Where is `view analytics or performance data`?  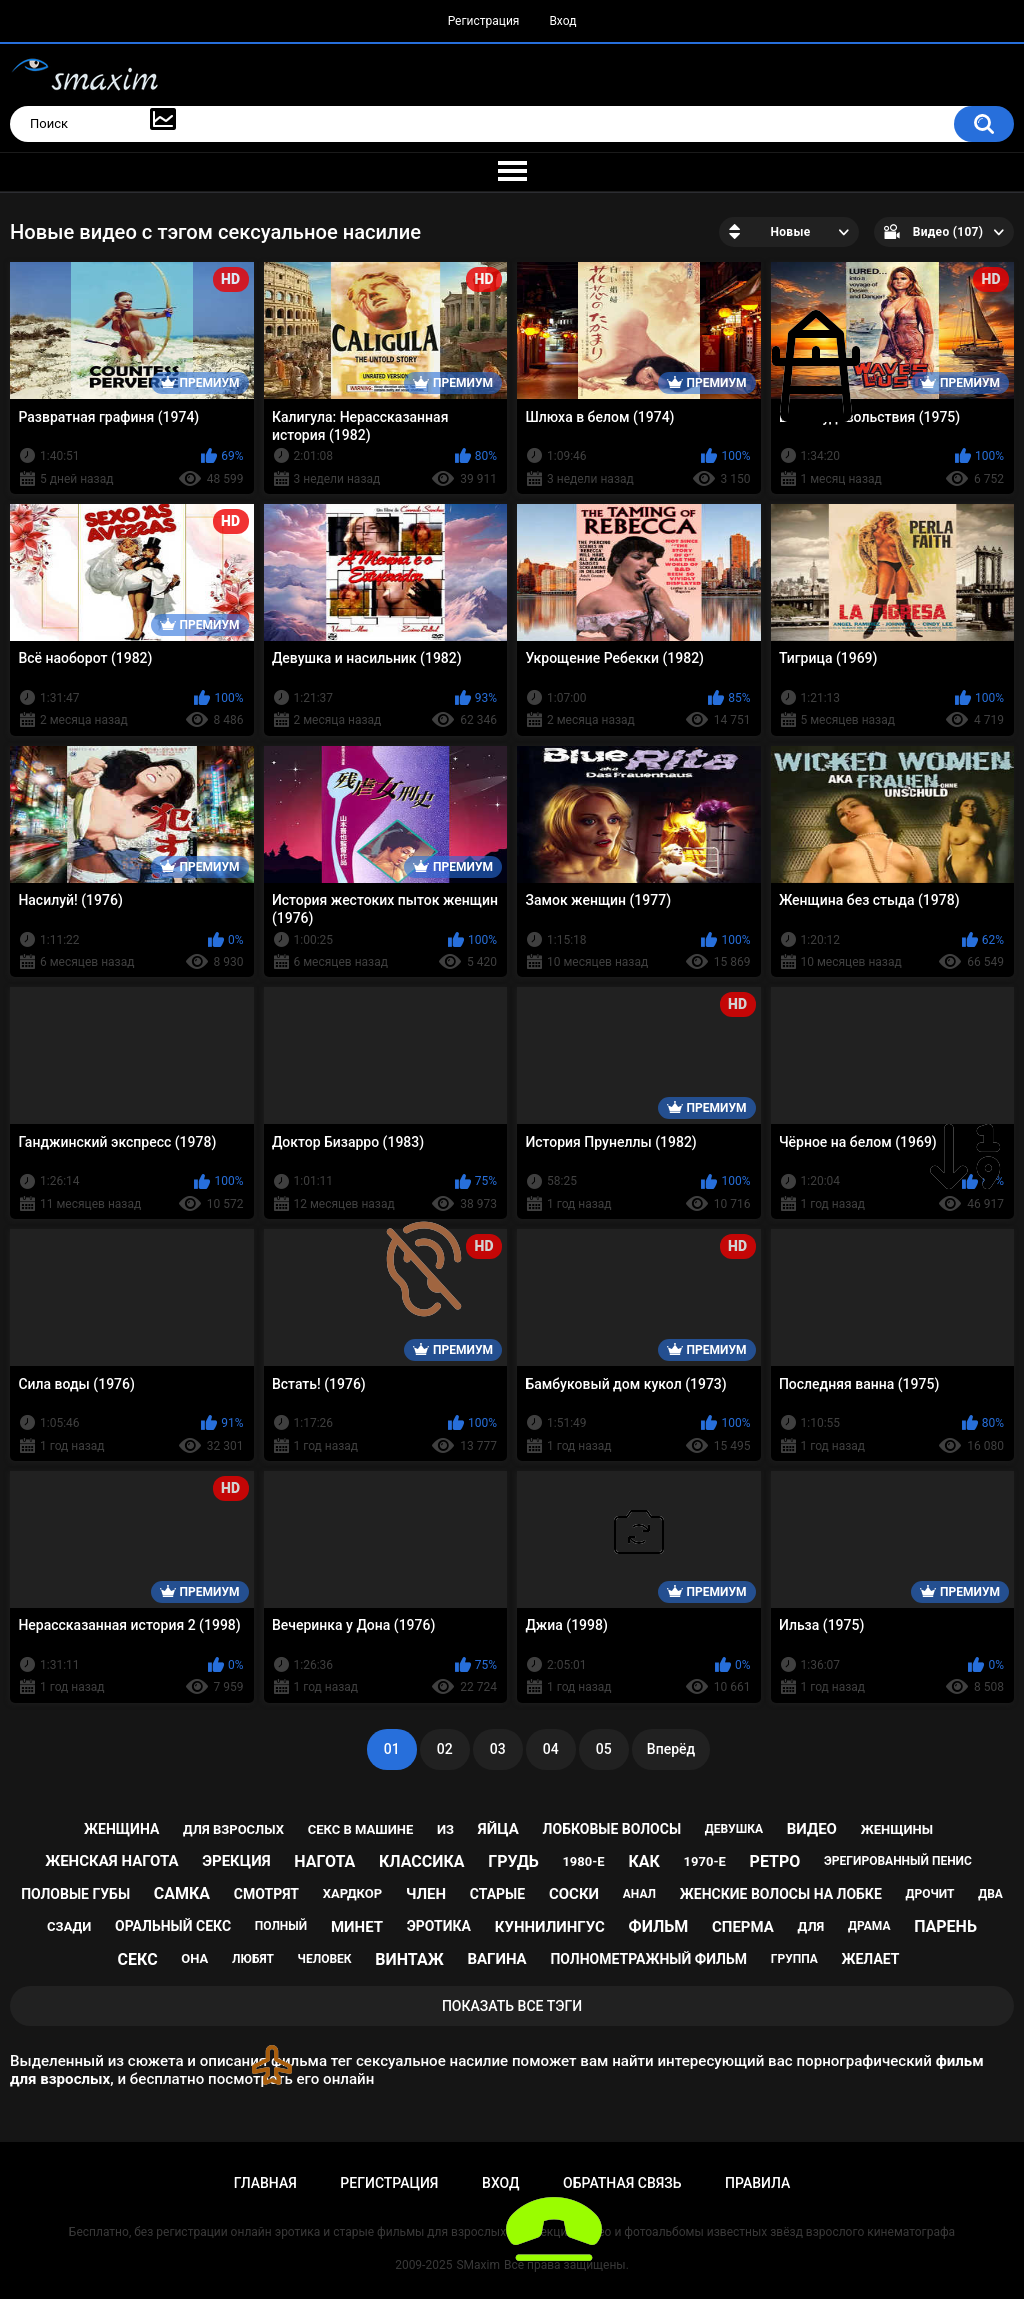
view analytics or performance data is located at coordinates (163, 119).